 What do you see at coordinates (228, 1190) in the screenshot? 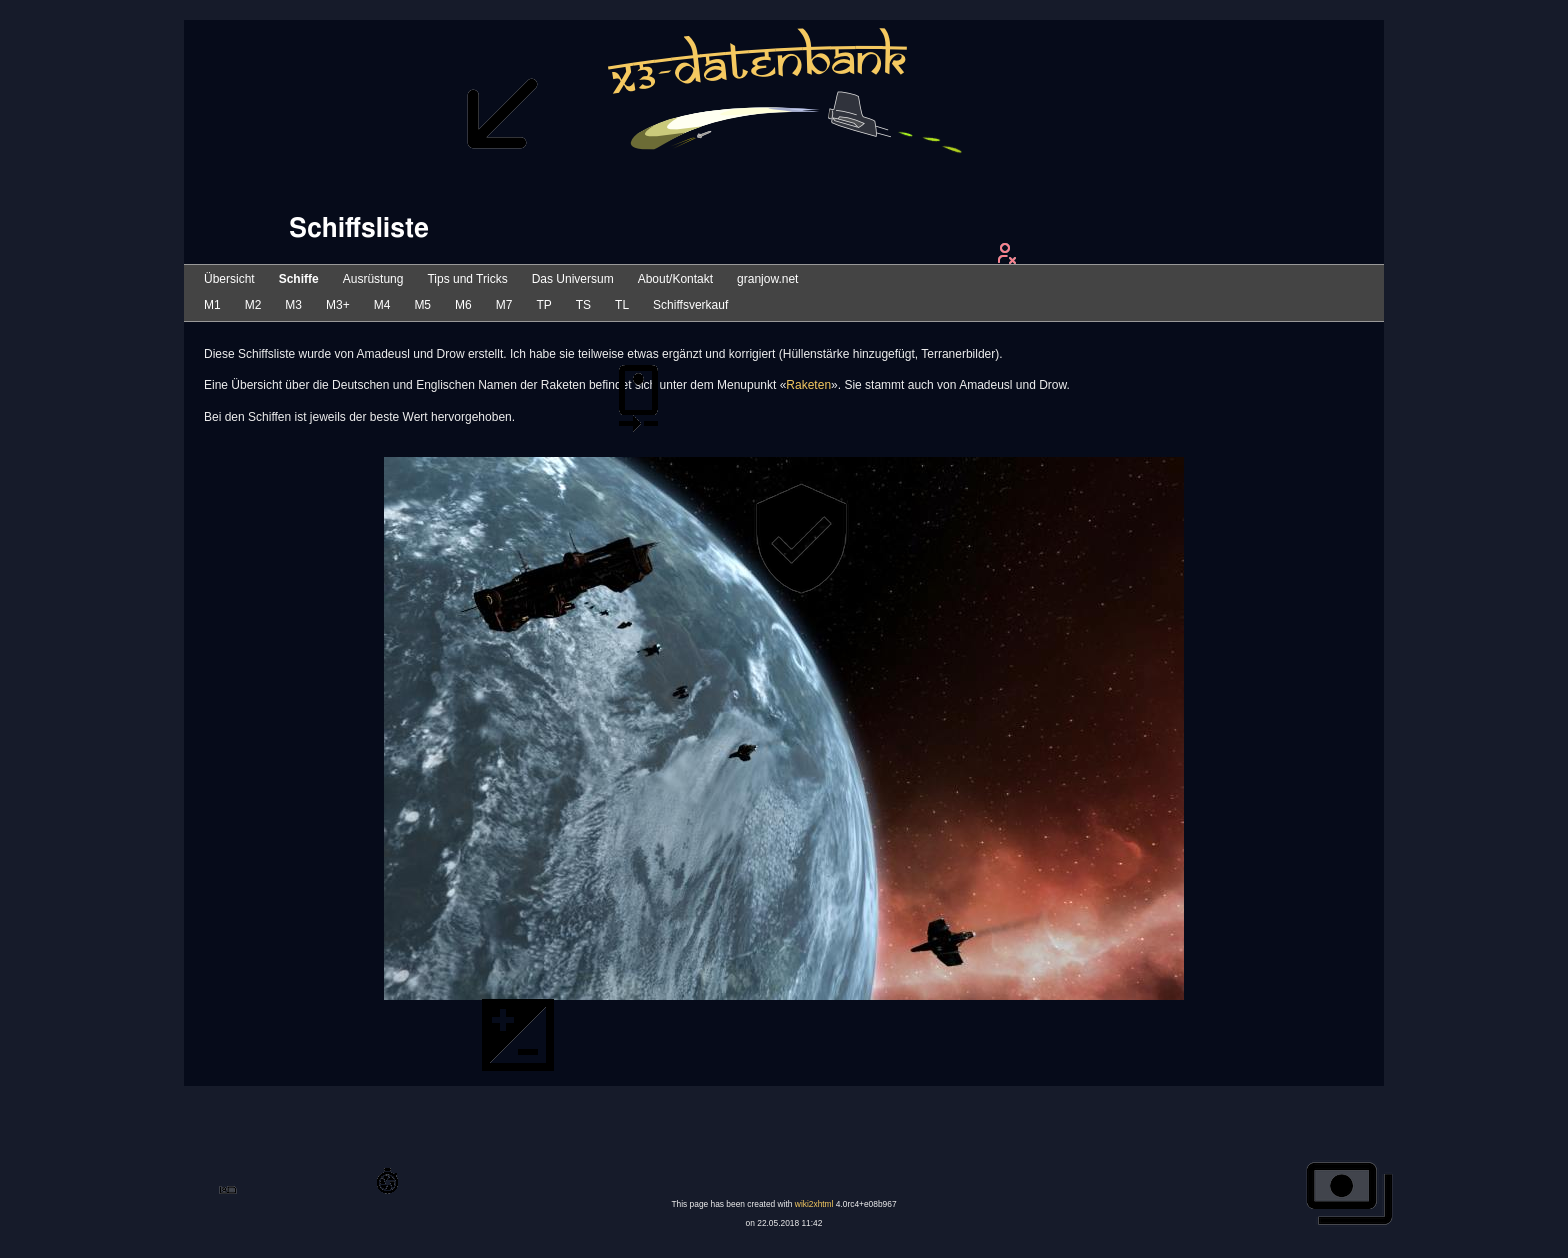
I see `select a first-class or business suite seat` at bounding box center [228, 1190].